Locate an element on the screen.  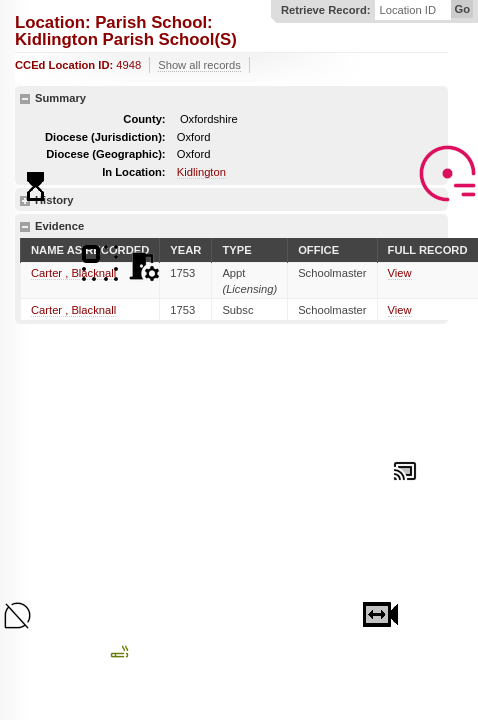
indicates active casting to a connected device is located at coordinates (405, 471).